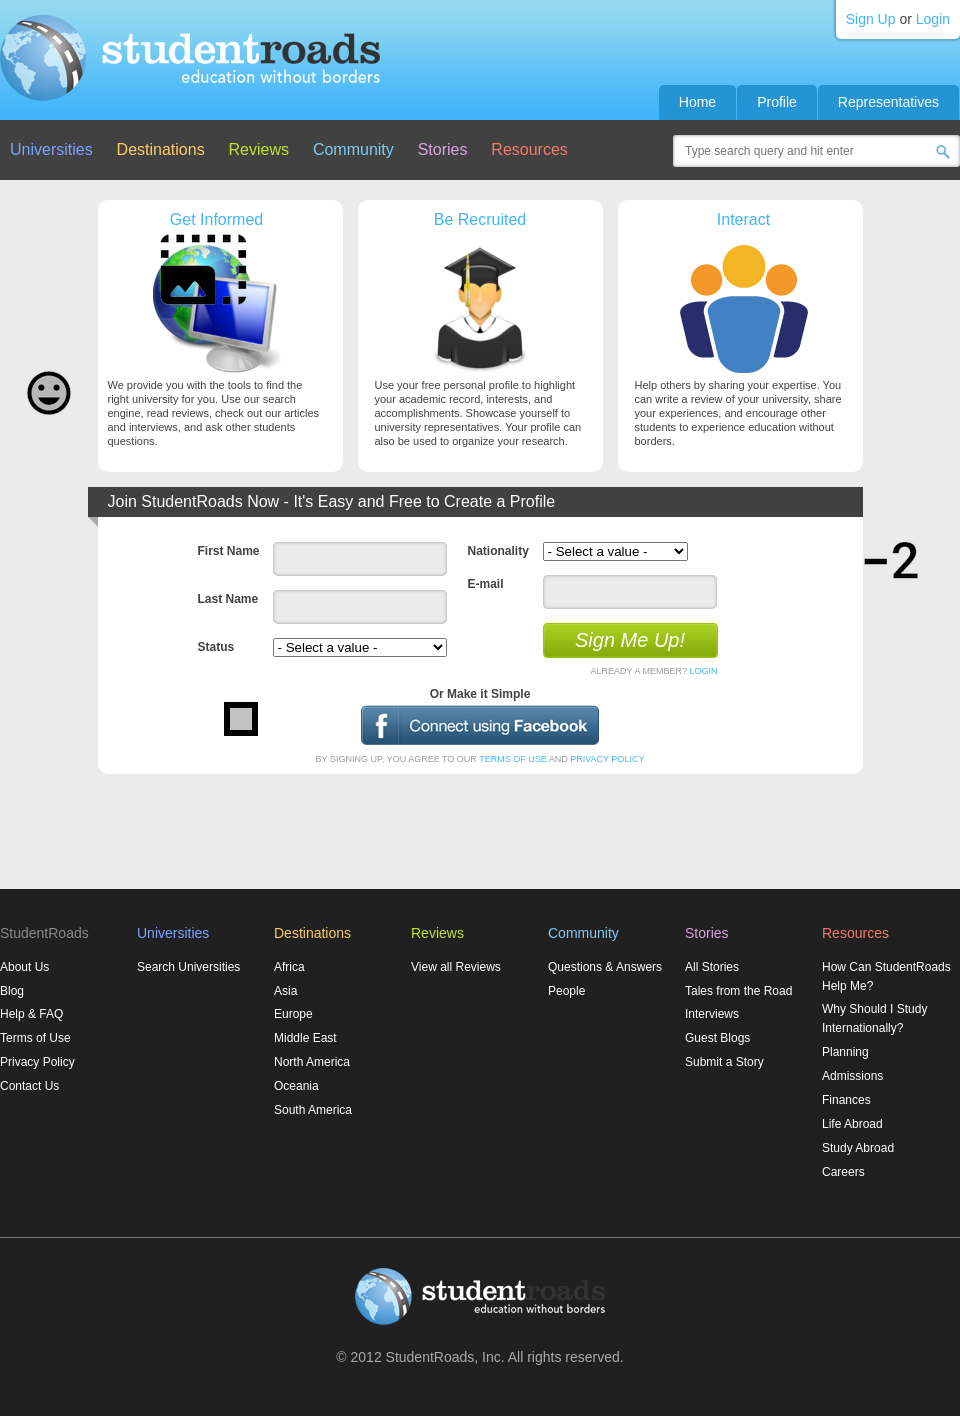  Describe the element at coordinates (892, 561) in the screenshot. I see `decrease exposure by 2 stops in photo editing` at that location.